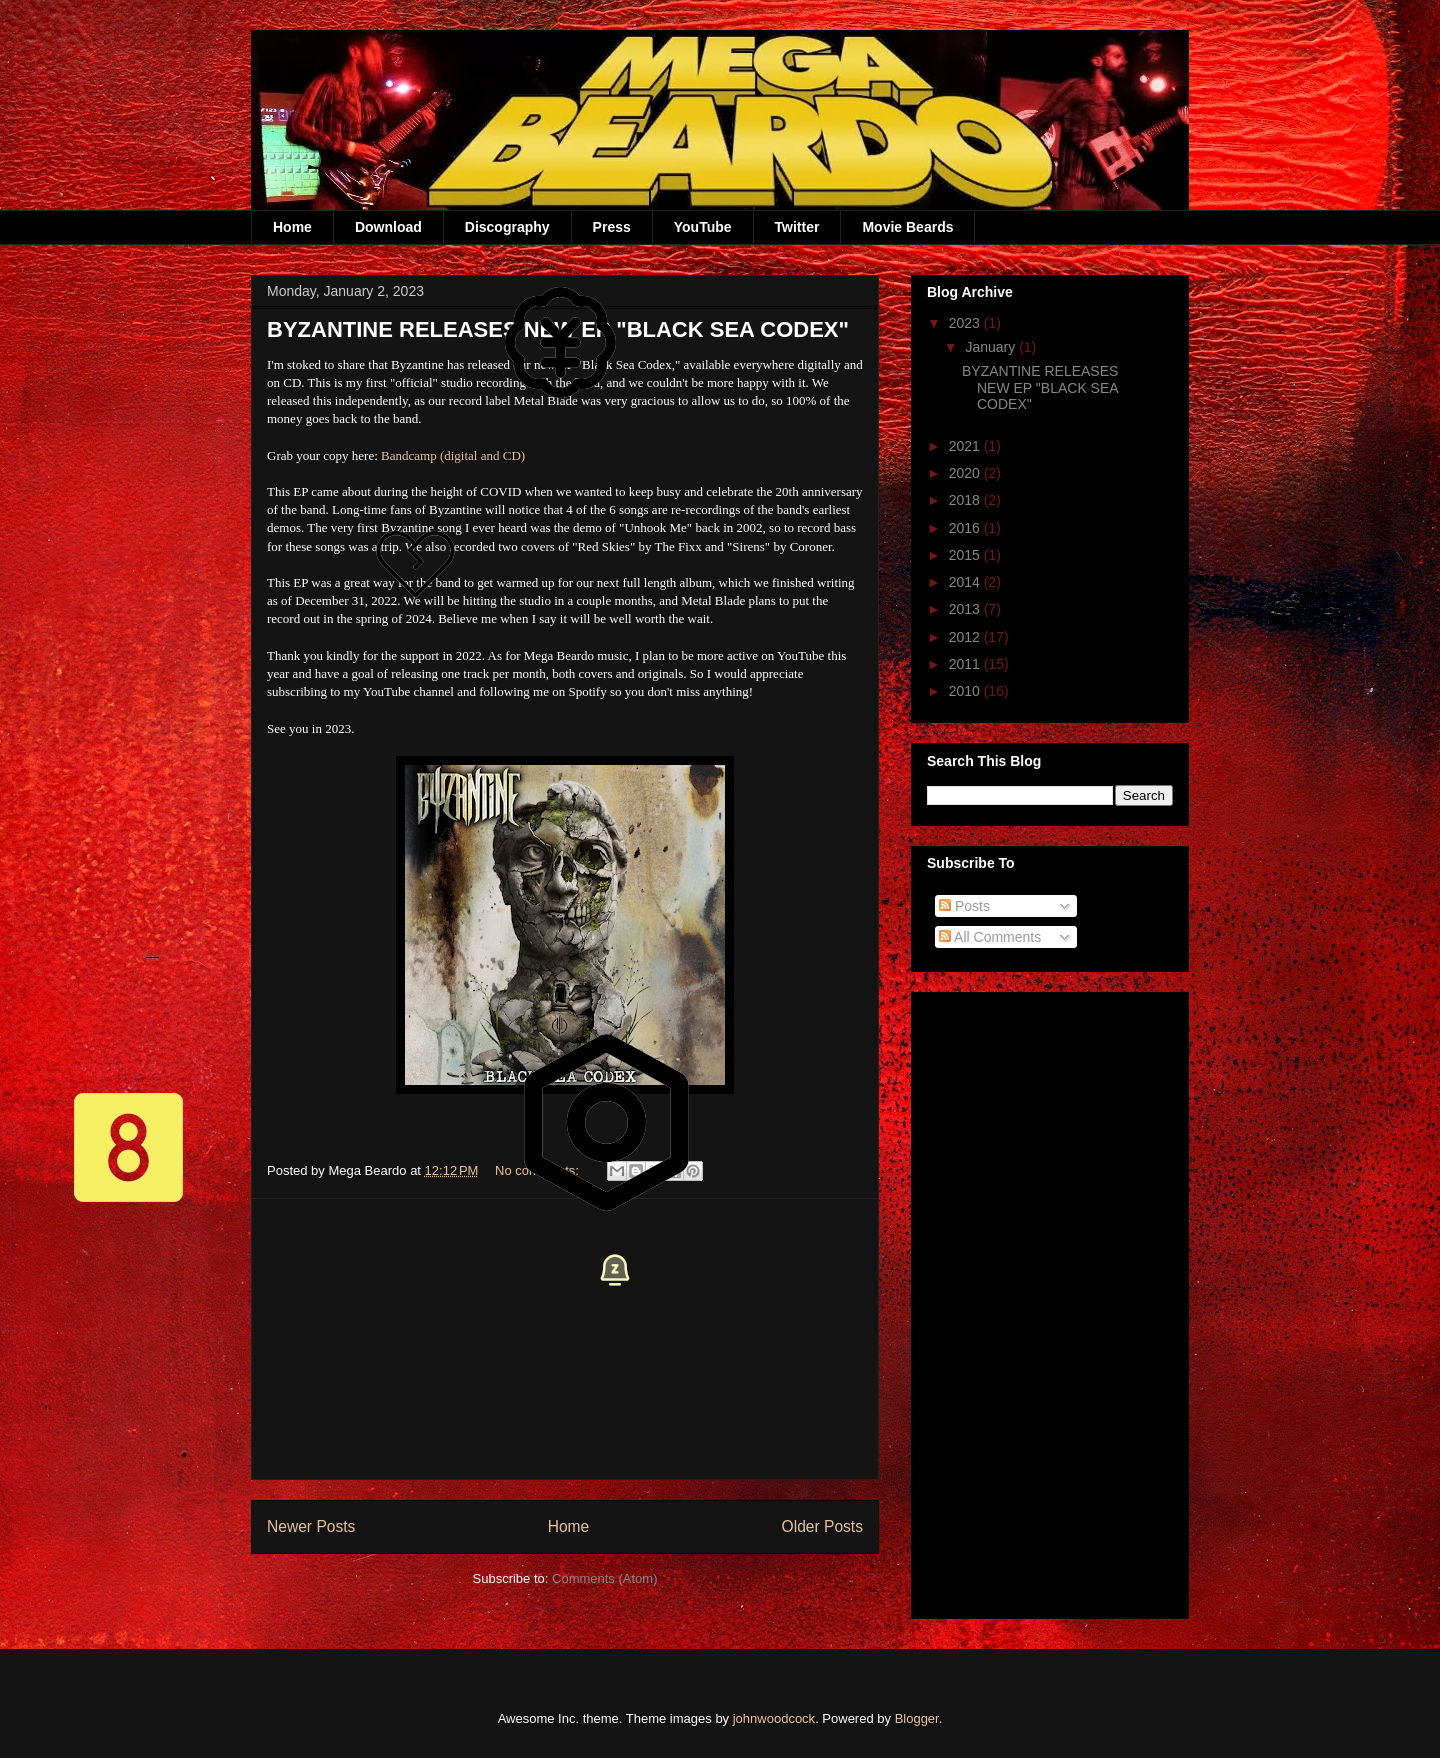  What do you see at coordinates (615, 1270) in the screenshot?
I see `mute notifications while sleeping` at bounding box center [615, 1270].